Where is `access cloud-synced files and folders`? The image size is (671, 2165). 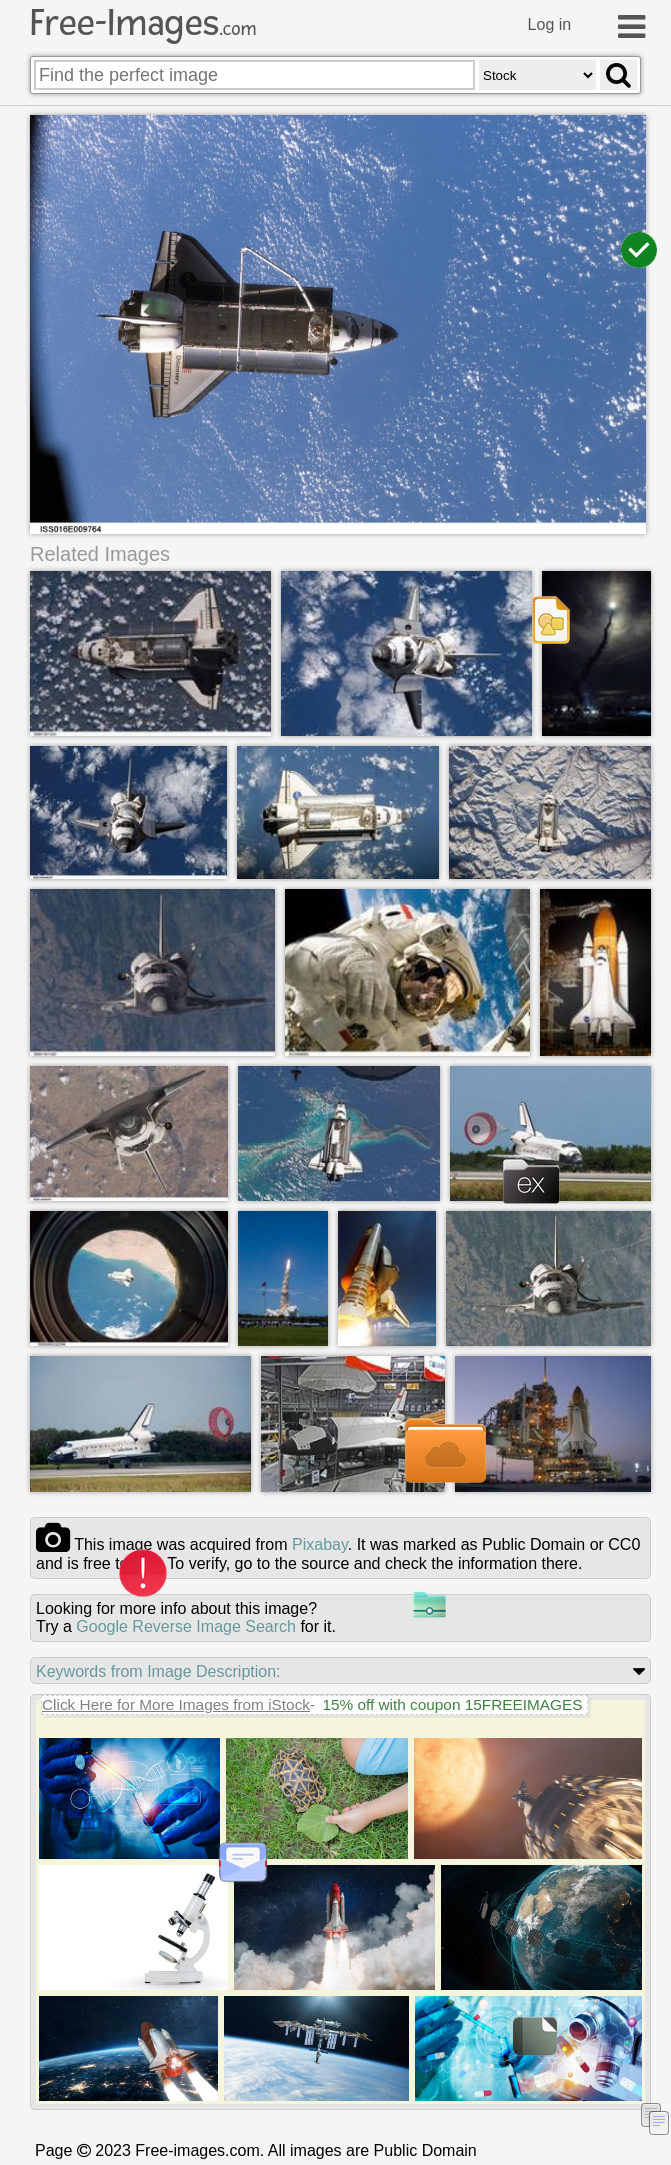 access cloud-synced files and folders is located at coordinates (445, 1450).